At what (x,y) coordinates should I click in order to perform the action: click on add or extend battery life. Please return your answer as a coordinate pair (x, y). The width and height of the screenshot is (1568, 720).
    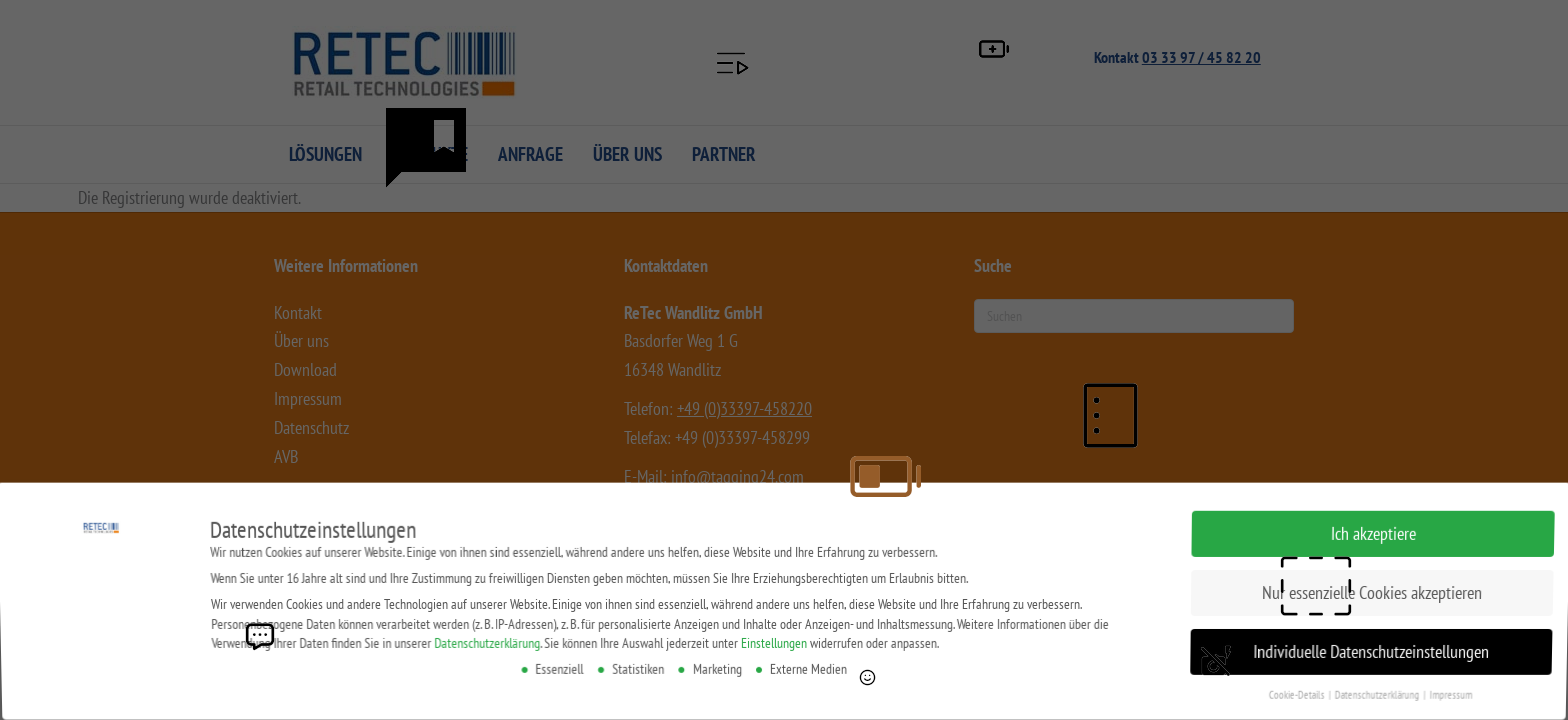
    Looking at the image, I should click on (994, 49).